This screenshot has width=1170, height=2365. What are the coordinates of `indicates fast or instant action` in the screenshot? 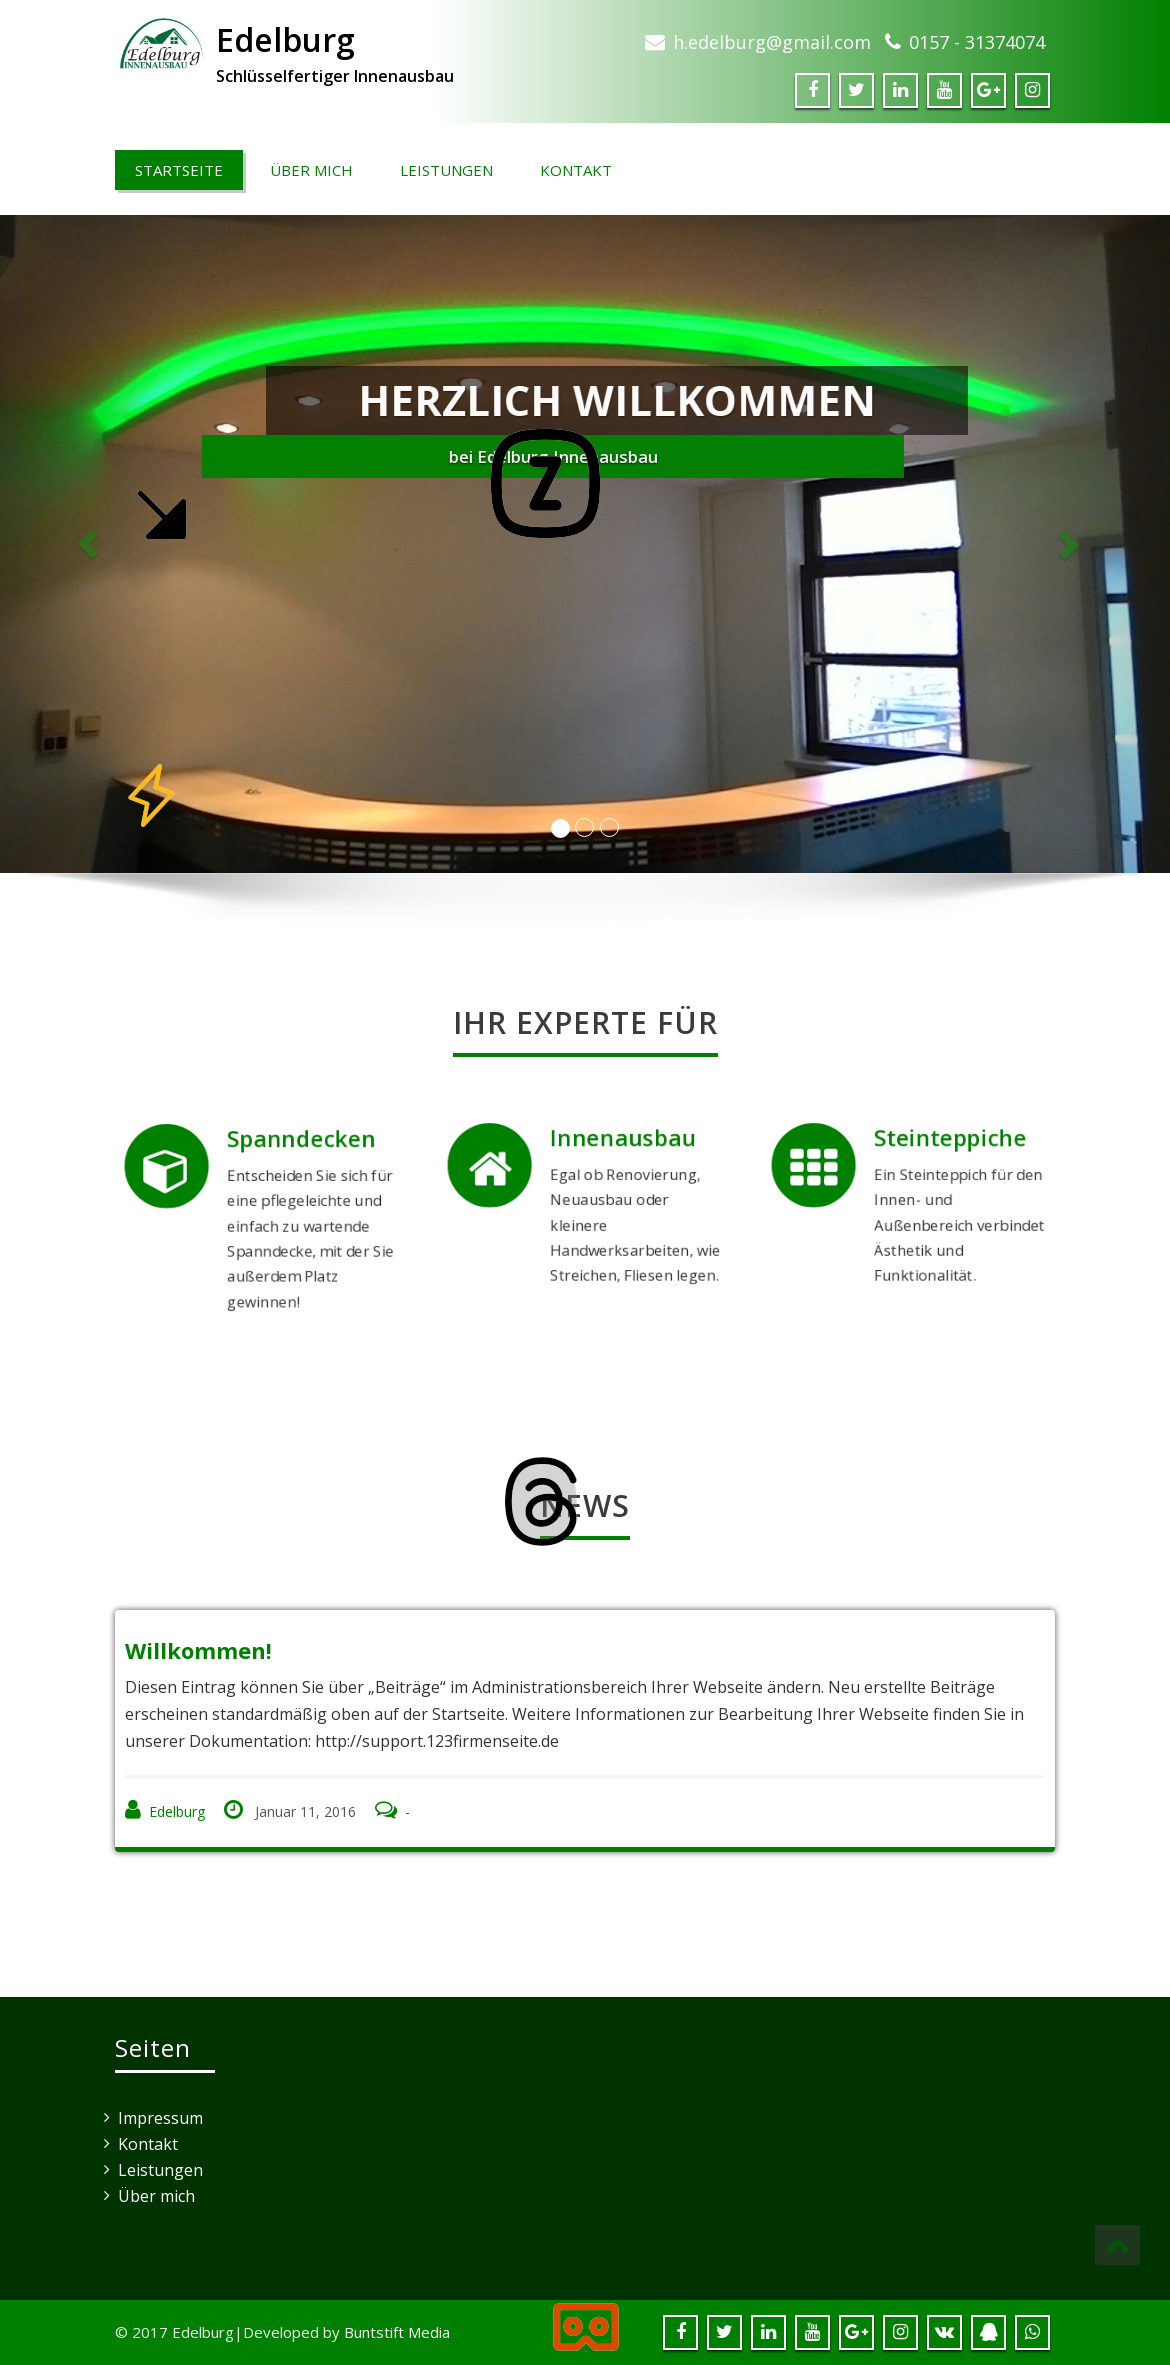 It's located at (151, 795).